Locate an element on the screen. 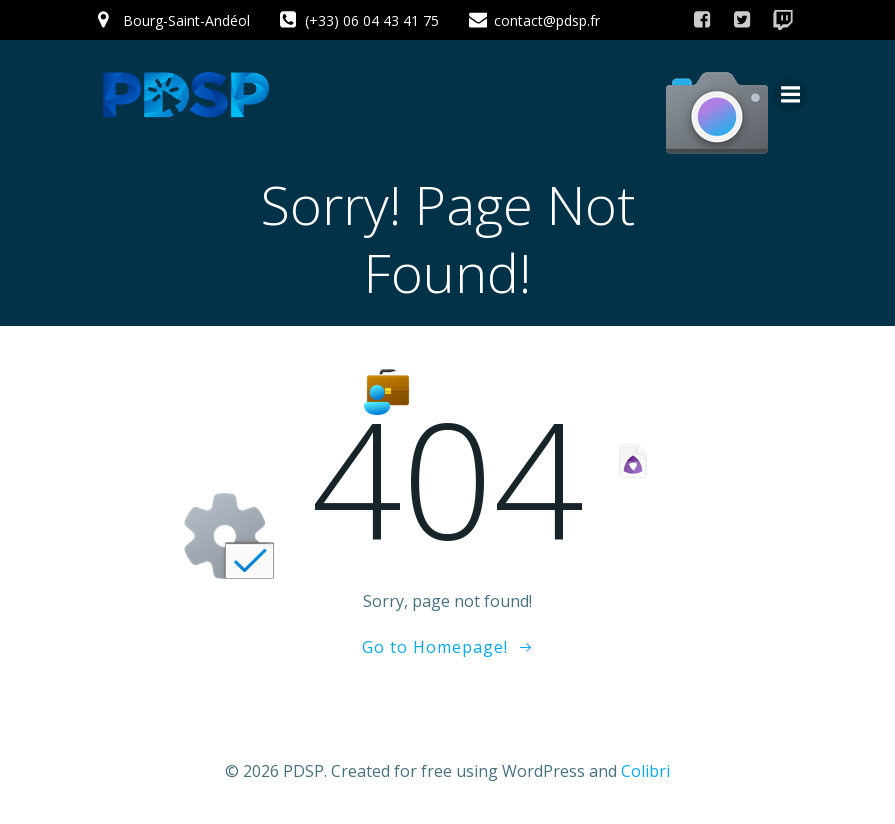 The width and height of the screenshot is (895, 824). meson build system configuration file is located at coordinates (633, 461).